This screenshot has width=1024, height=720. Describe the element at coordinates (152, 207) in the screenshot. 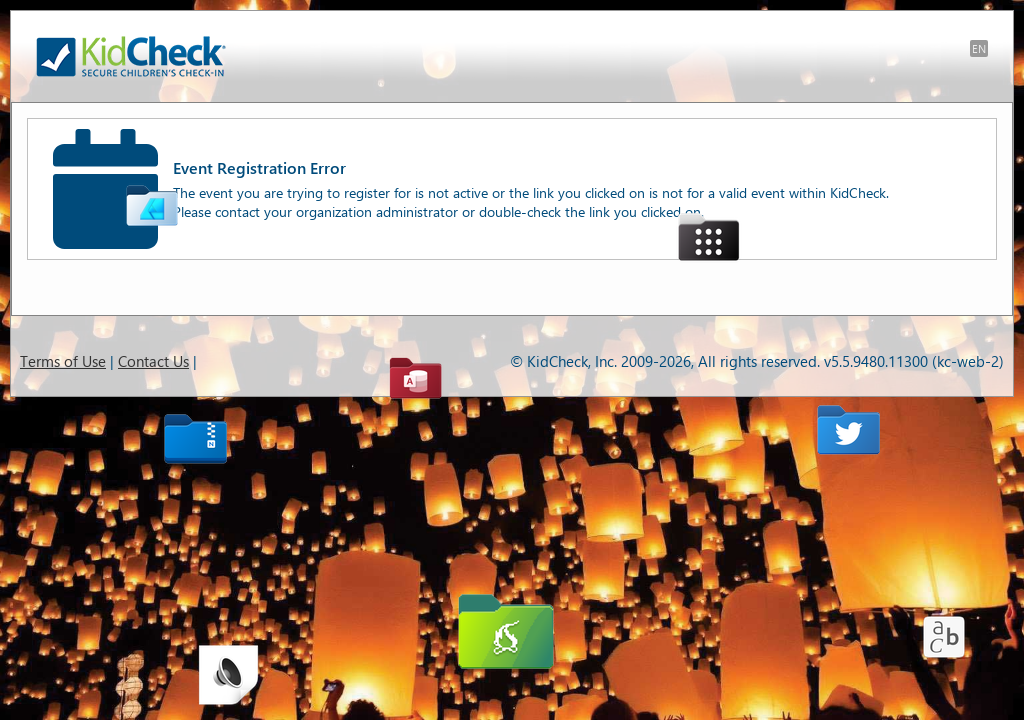

I see `open folder containing Affinity Designer files` at that location.